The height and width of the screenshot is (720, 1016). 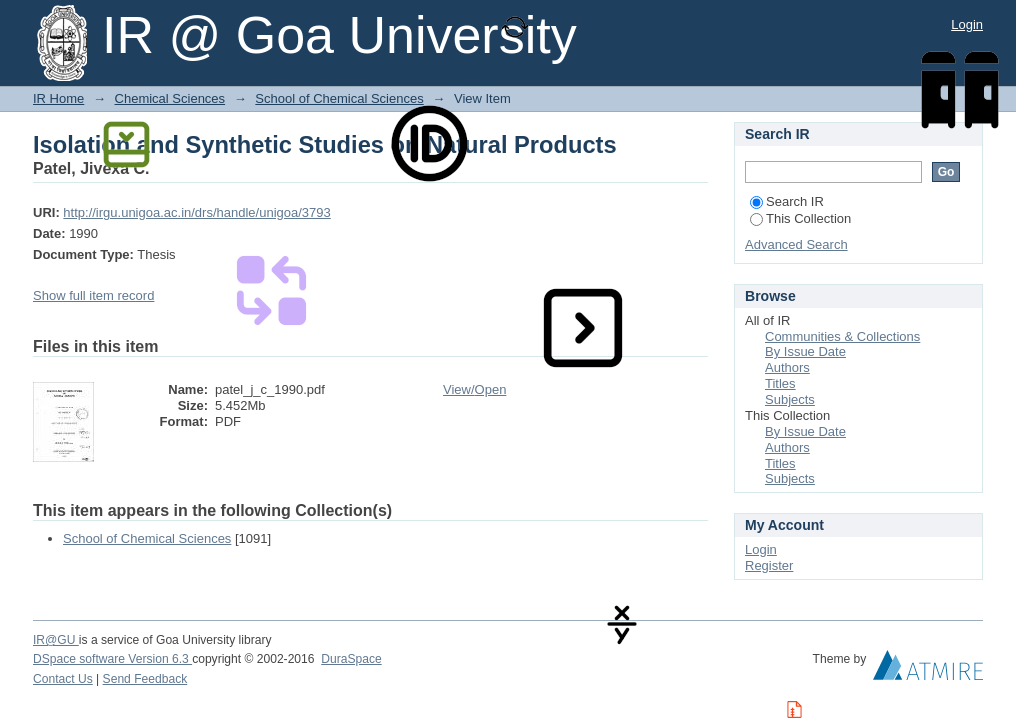 I want to click on replace or swap selected items, so click(x=271, y=290).